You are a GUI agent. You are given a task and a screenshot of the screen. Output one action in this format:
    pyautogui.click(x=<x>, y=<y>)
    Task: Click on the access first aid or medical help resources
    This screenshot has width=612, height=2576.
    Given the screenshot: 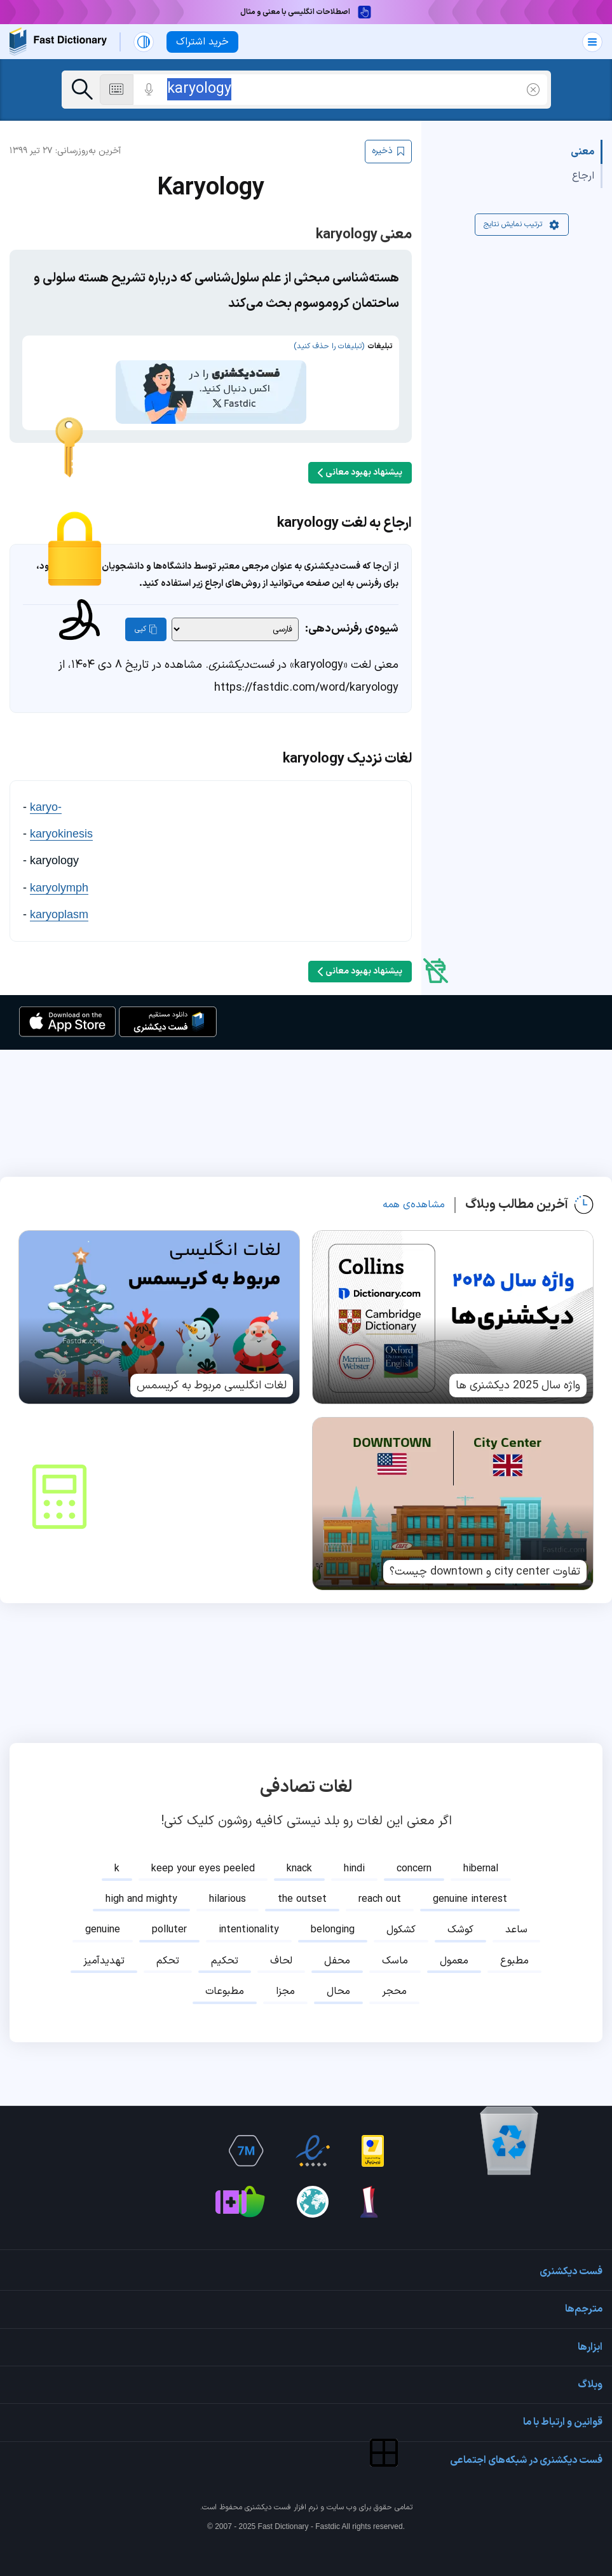 What is the action you would take?
    pyautogui.click(x=231, y=2202)
    